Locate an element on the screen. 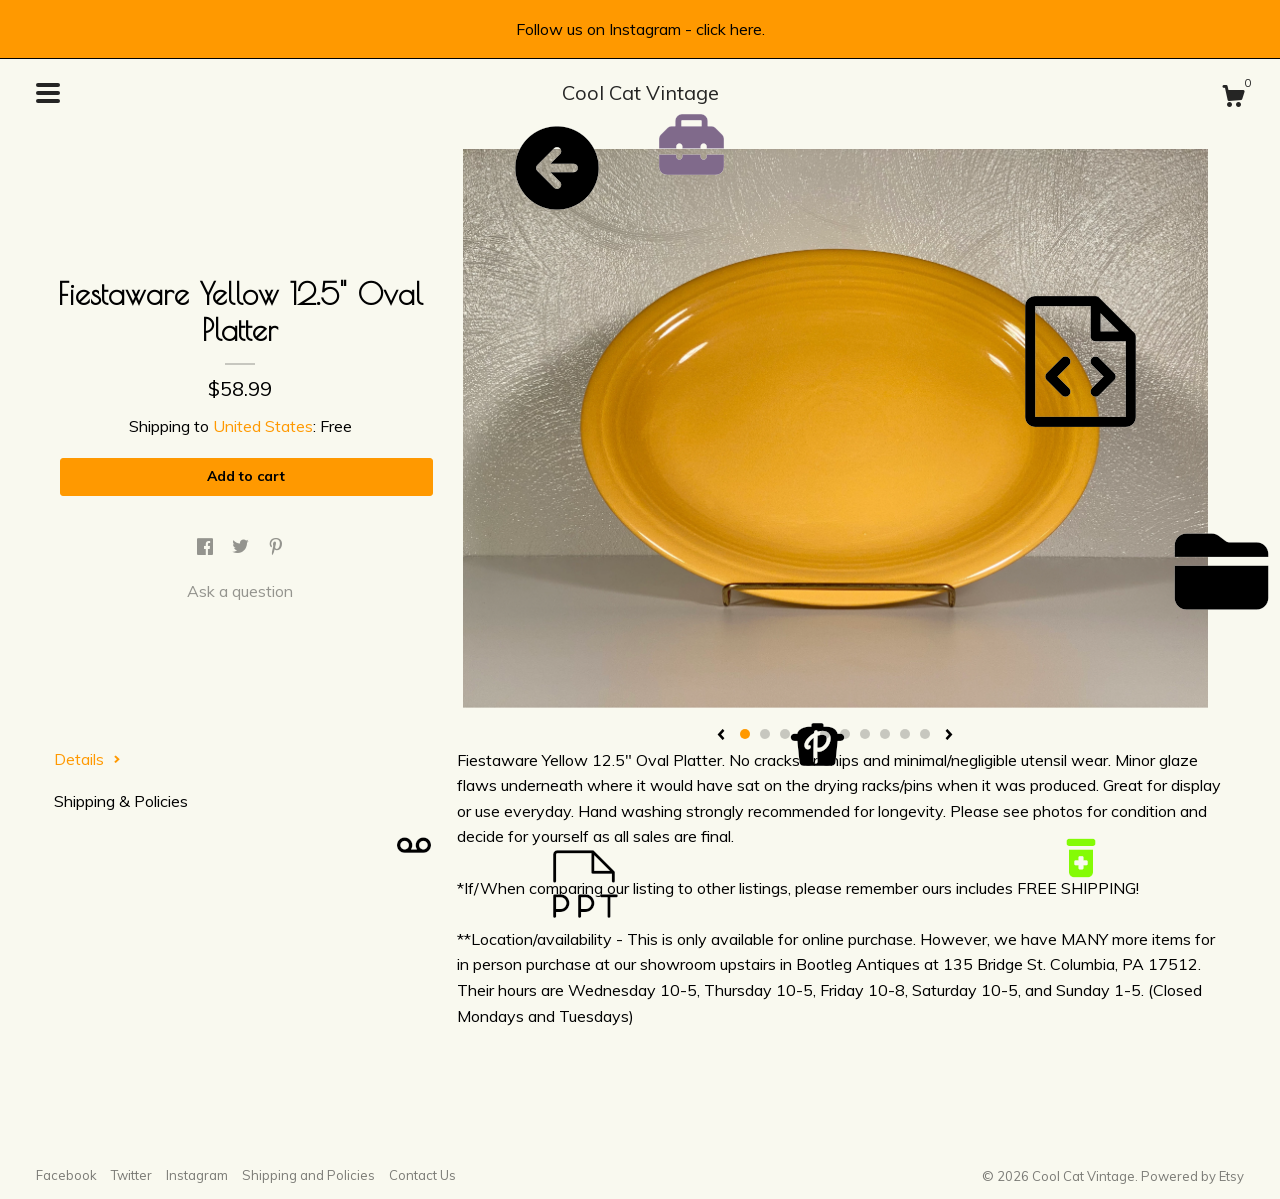 This screenshot has height=1199, width=1280. open the palfed app or service is located at coordinates (817, 744).